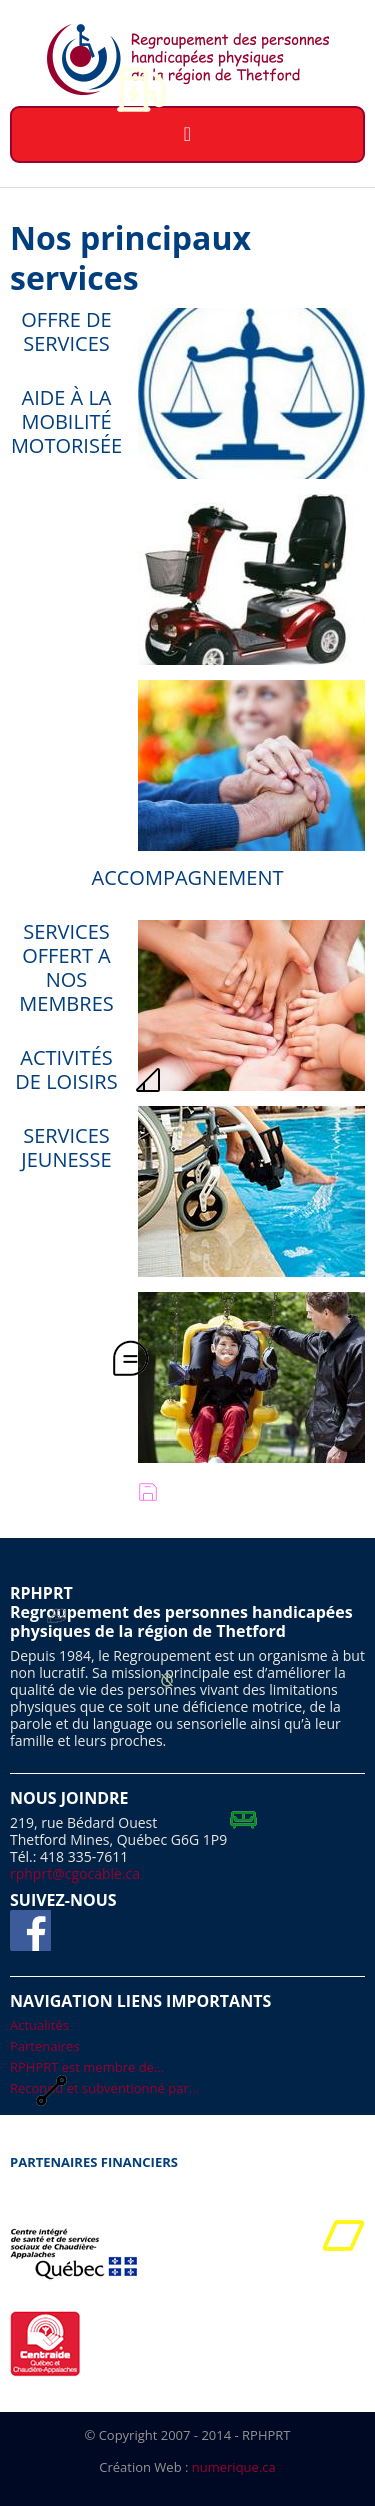 Image resolution: width=375 pixels, height=2506 pixels. Describe the element at coordinates (57, 1616) in the screenshot. I see `donate or make a charitable contribution` at that location.